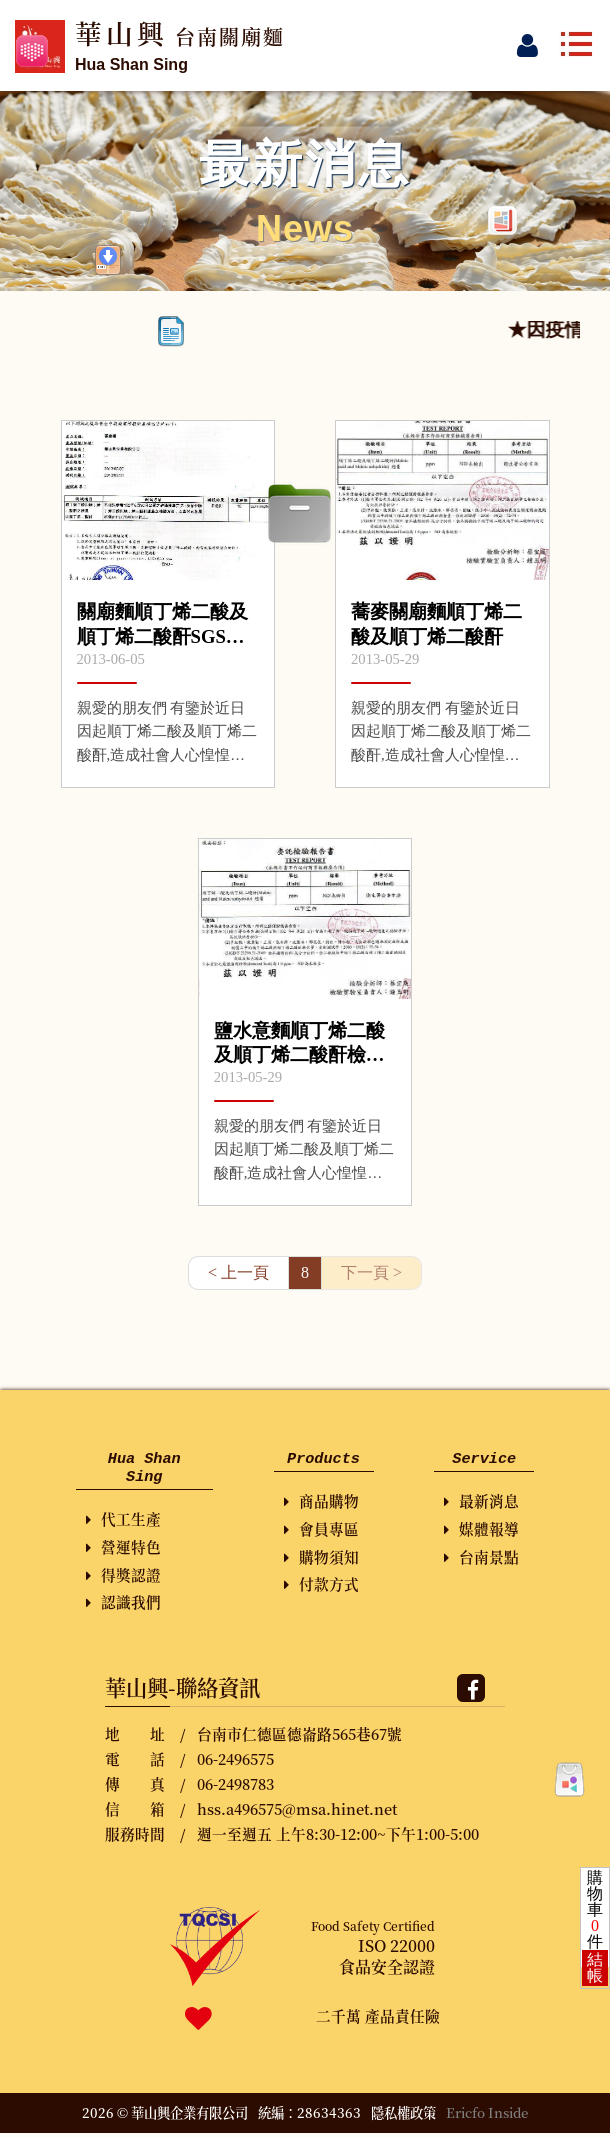  What do you see at coordinates (108, 260) in the screenshot?
I see `downloading a package or software update` at bounding box center [108, 260].